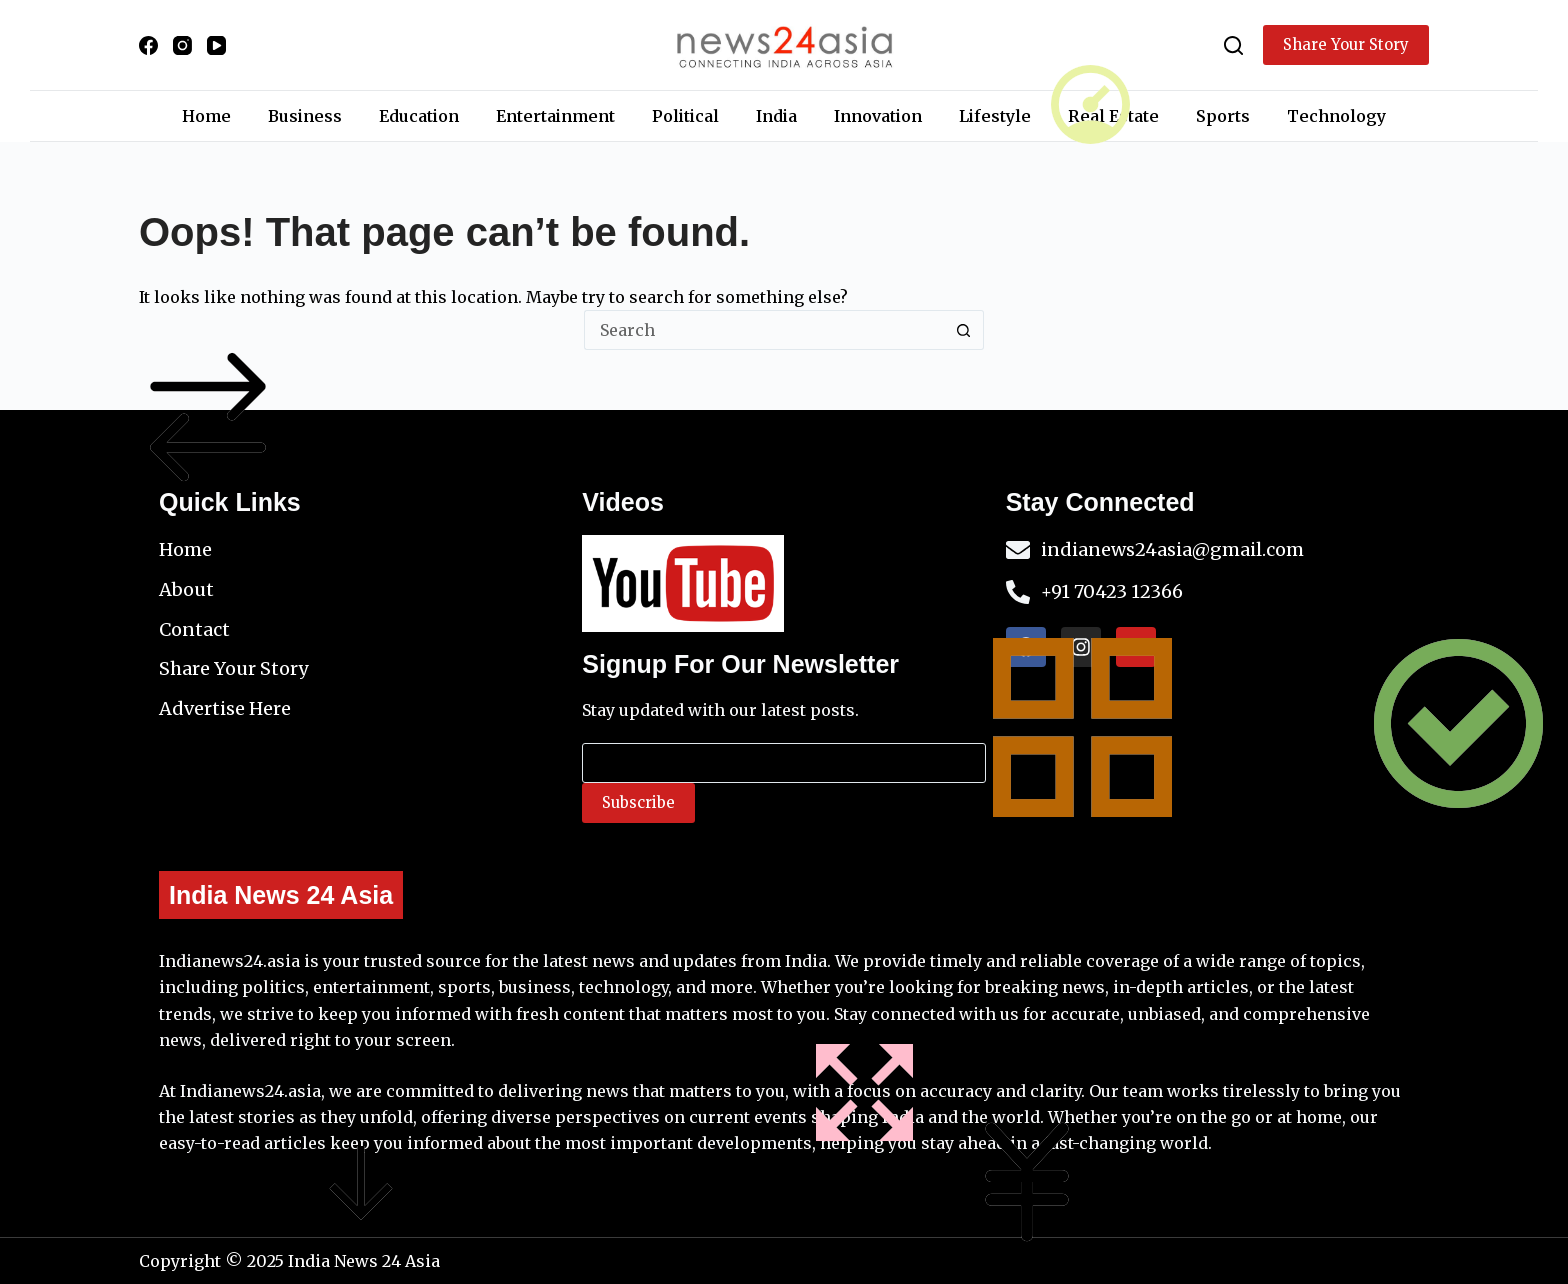 The height and width of the screenshot is (1284, 1568). Describe the element at coordinates (208, 417) in the screenshot. I see `switch between two views or modes` at that location.